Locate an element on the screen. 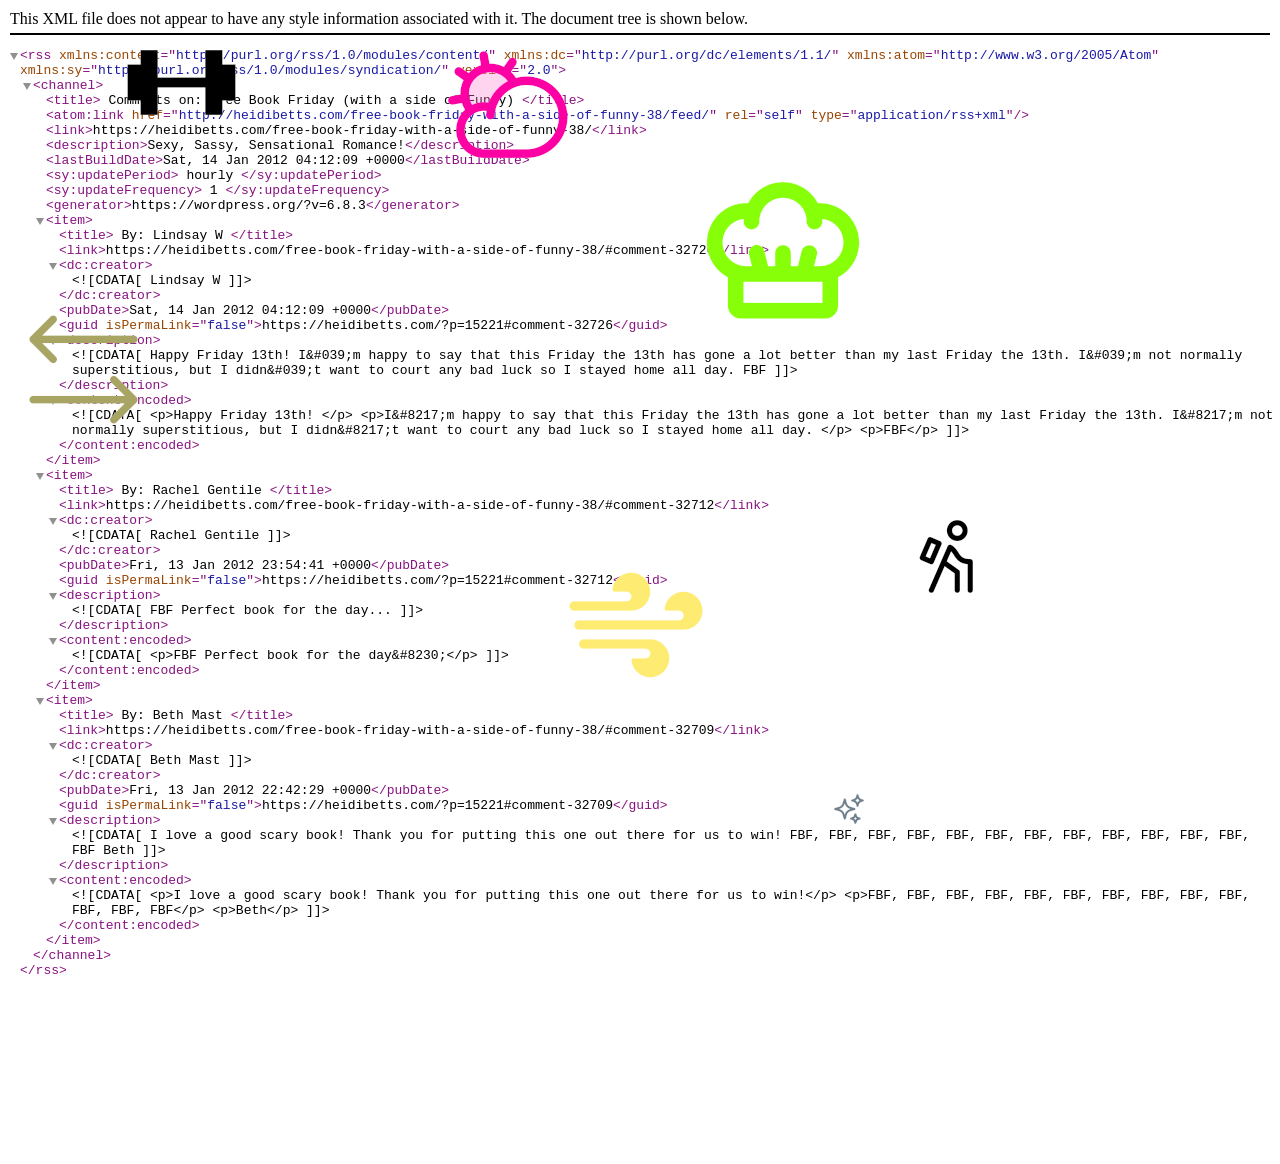 The height and width of the screenshot is (1164, 1280). access workout or fitness features is located at coordinates (181, 82).